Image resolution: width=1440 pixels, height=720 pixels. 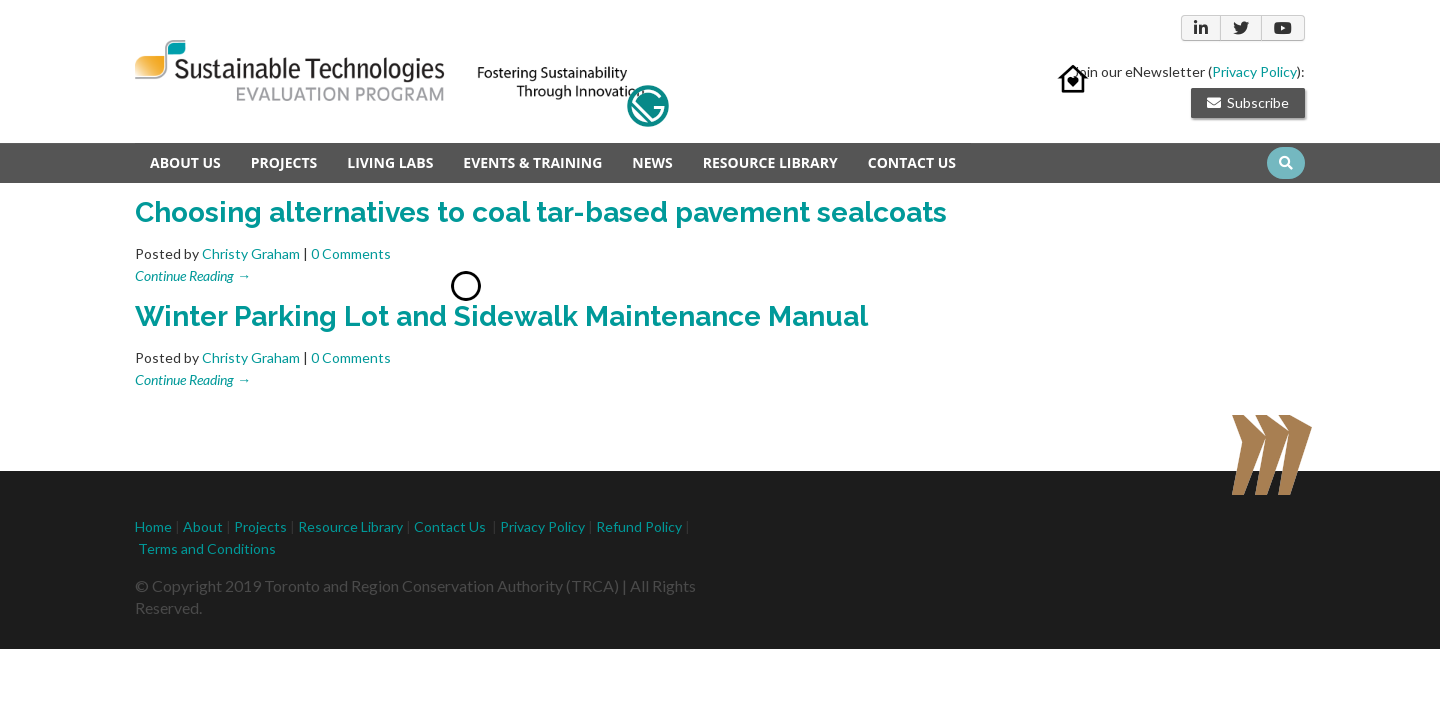 What do you see at coordinates (648, 106) in the screenshot?
I see `Gatsby framework logo` at bounding box center [648, 106].